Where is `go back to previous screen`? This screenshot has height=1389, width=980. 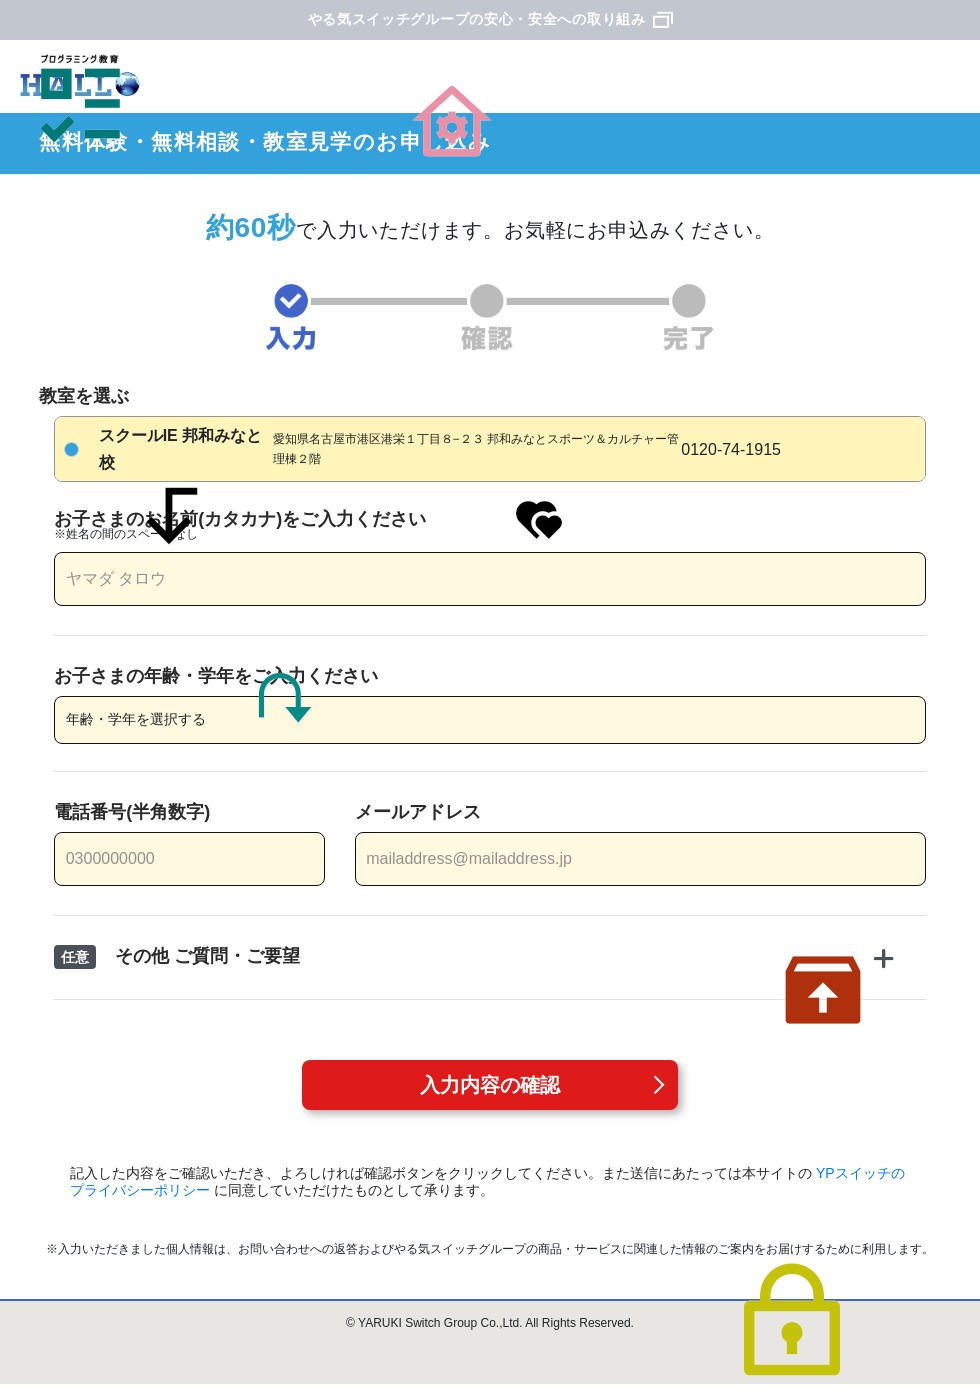
go back to previous screen is located at coordinates (282, 696).